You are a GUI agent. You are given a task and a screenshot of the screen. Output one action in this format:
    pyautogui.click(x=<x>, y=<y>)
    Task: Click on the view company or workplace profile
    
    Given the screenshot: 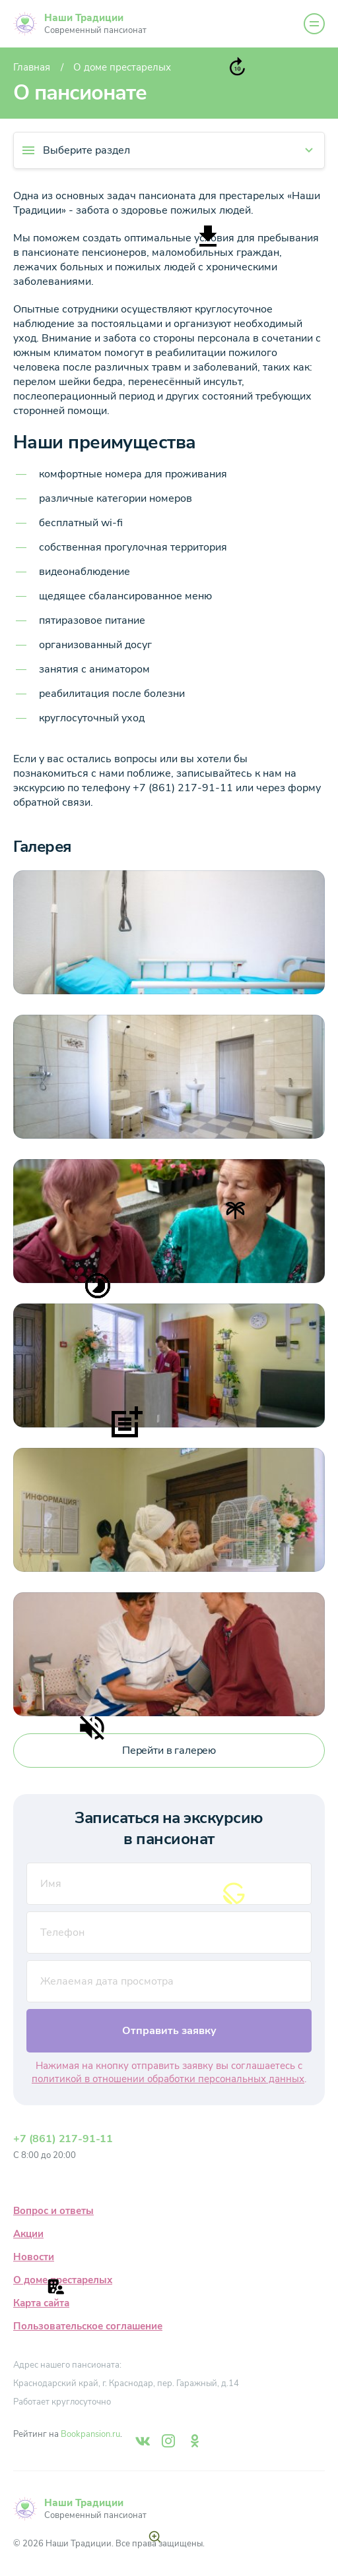 What is the action you would take?
    pyautogui.click(x=55, y=2286)
    